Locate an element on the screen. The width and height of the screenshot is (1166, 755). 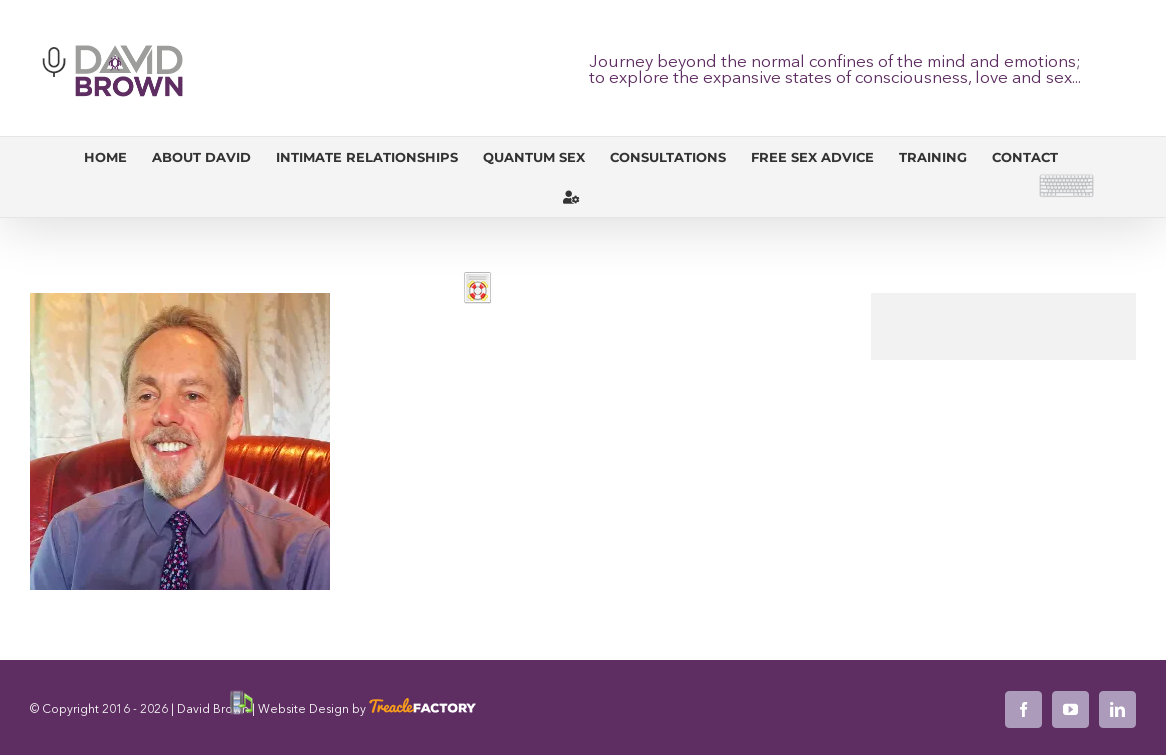
connect a bluetooth keyboard is located at coordinates (1066, 185).